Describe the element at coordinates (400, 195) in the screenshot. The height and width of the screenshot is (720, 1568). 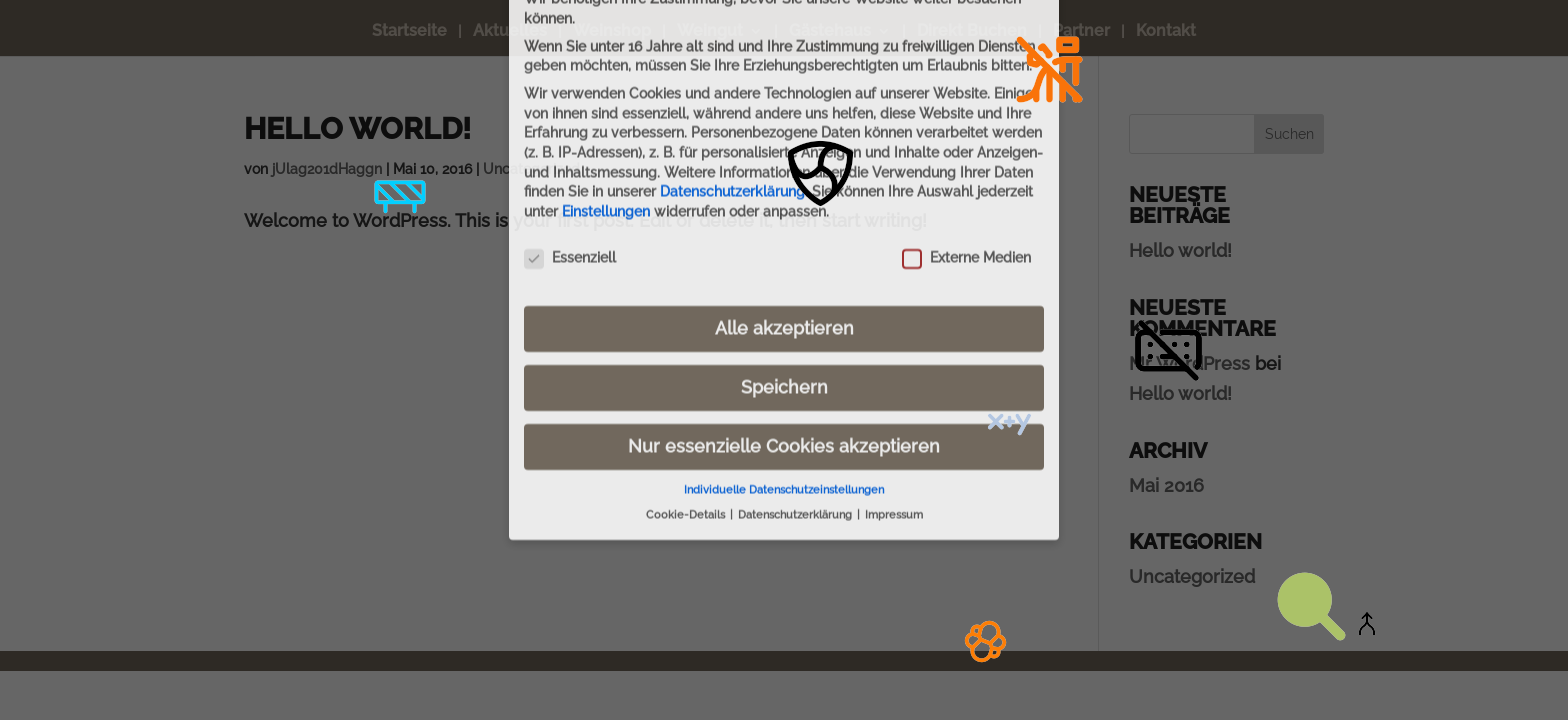
I see `indicates a blocked or restricted area` at that location.